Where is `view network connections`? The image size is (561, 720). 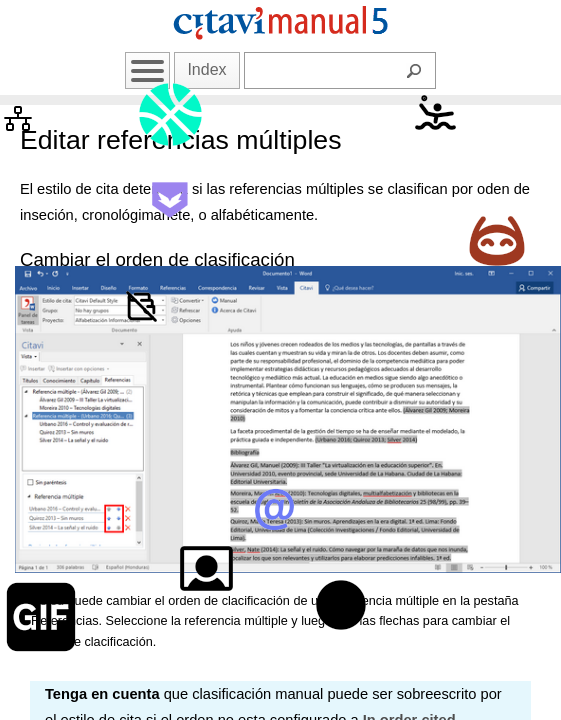
view network connections is located at coordinates (18, 119).